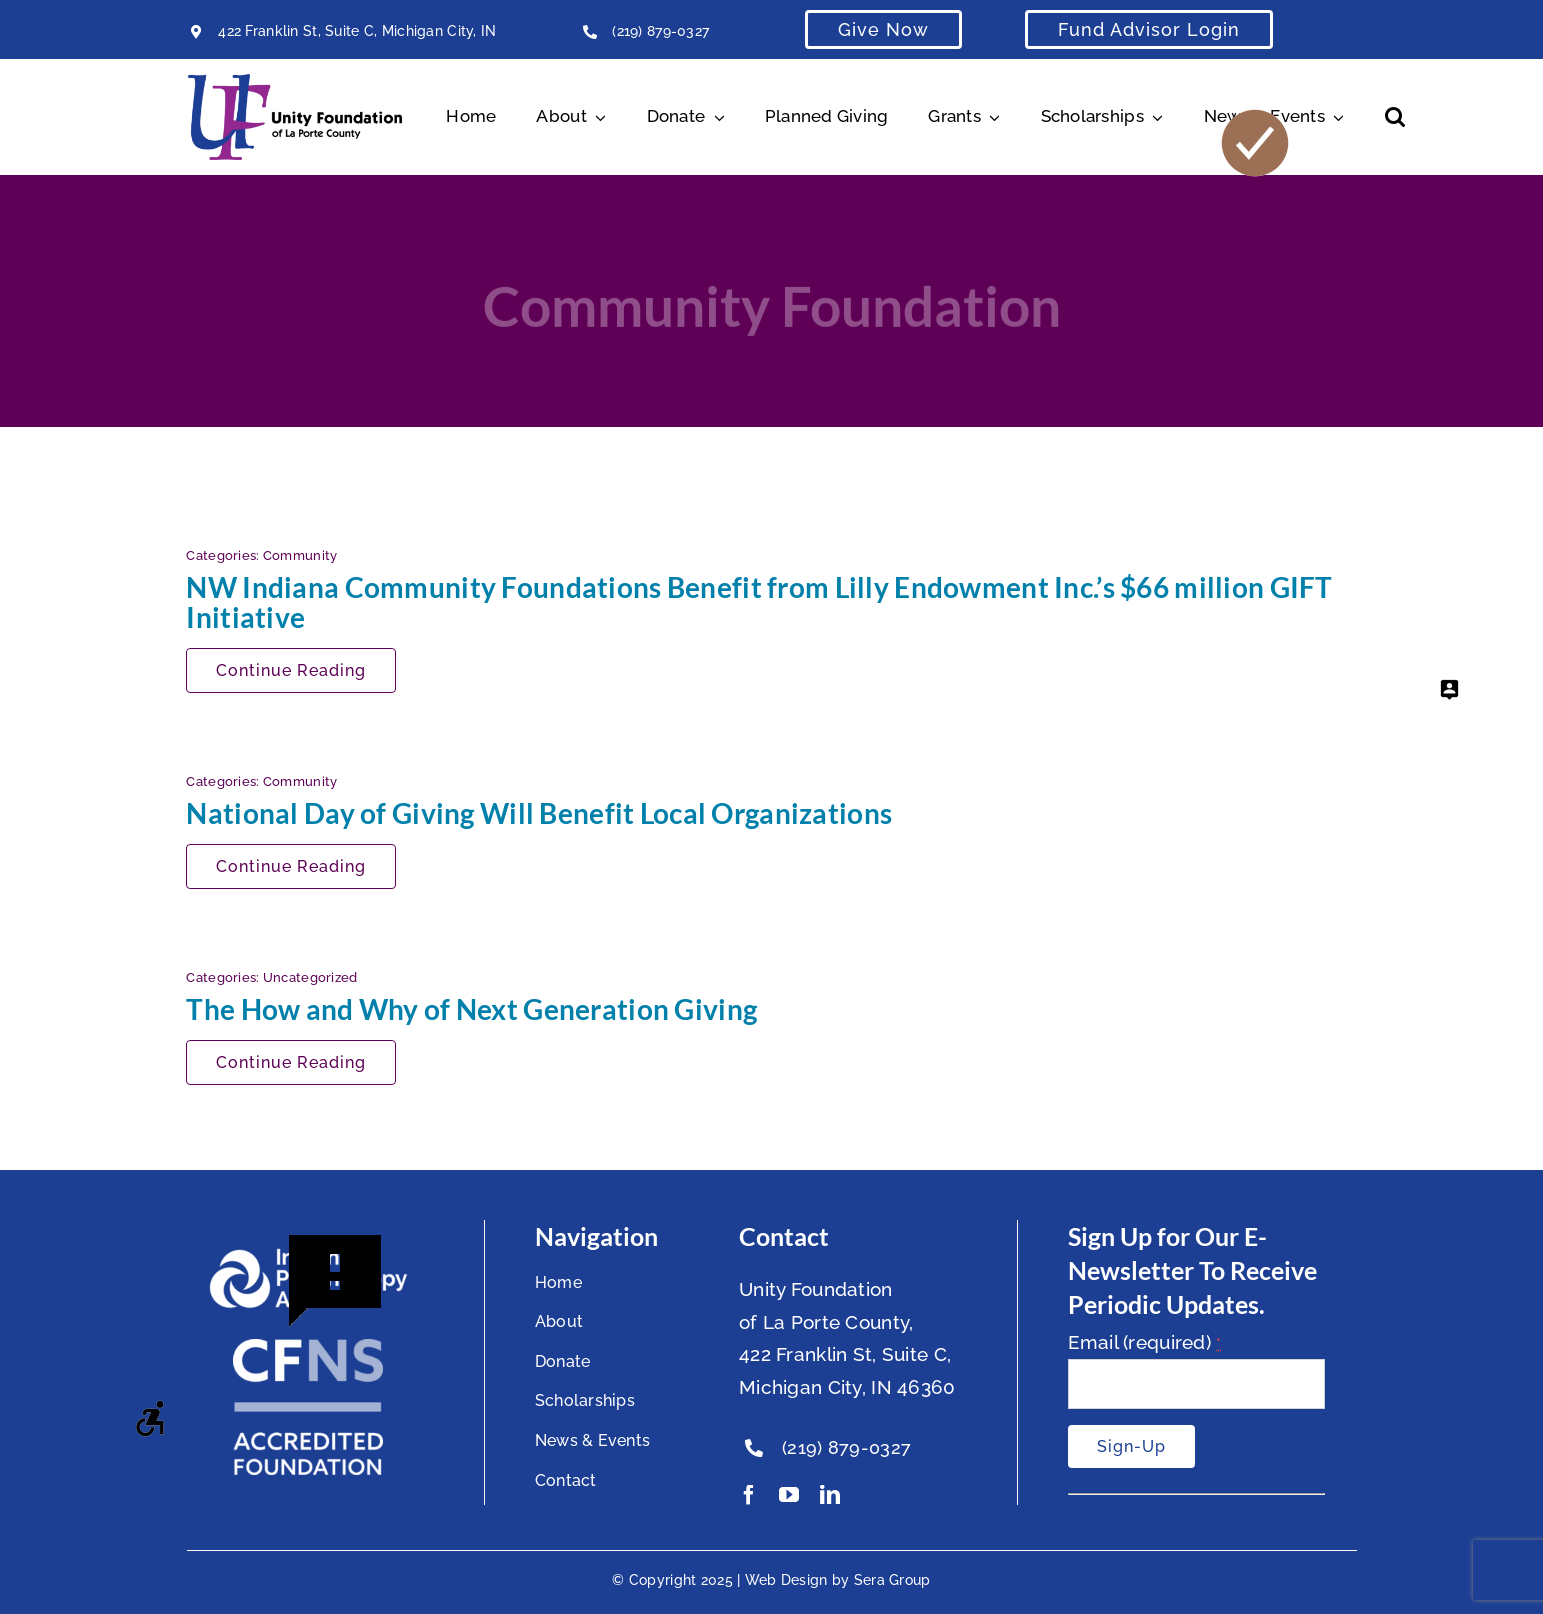 The height and width of the screenshot is (1614, 1543). Describe the element at coordinates (149, 1418) in the screenshot. I see `indicates wheelchair accessible route or entrance` at that location.